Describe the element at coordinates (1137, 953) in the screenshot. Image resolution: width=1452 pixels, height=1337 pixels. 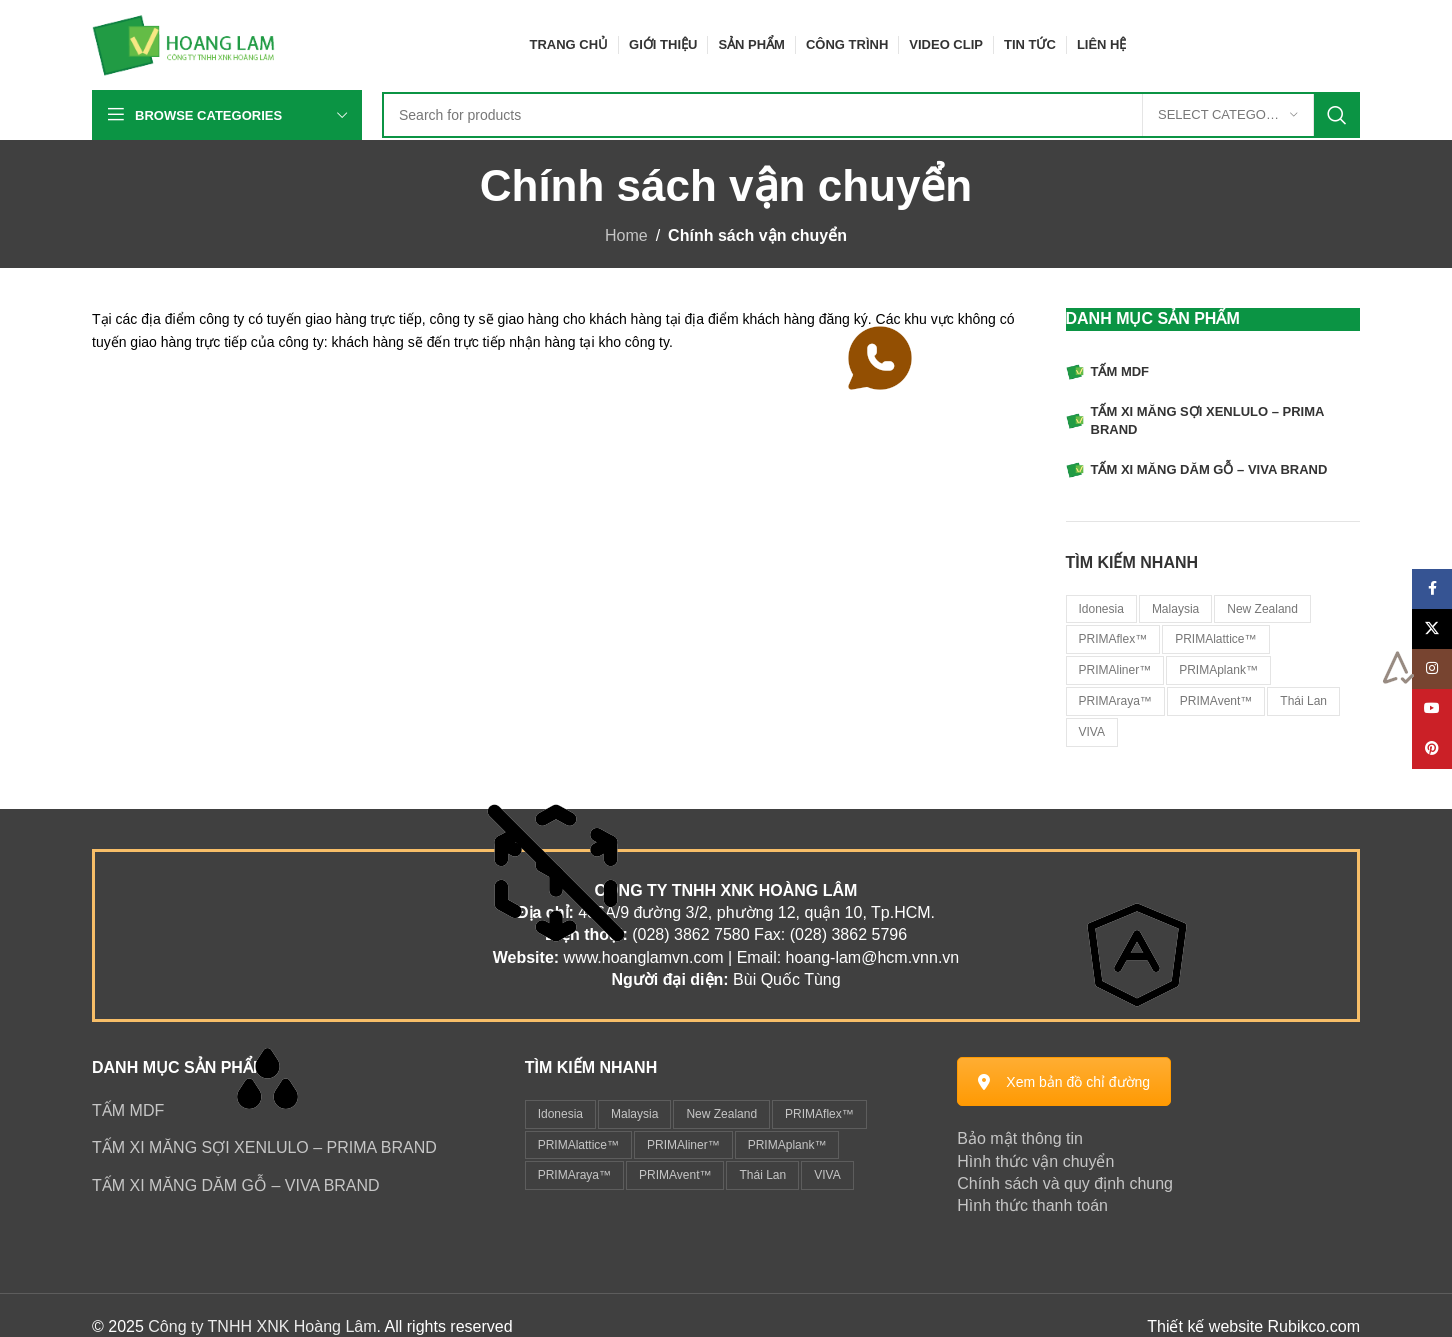
I see `Angular framework logo` at that location.